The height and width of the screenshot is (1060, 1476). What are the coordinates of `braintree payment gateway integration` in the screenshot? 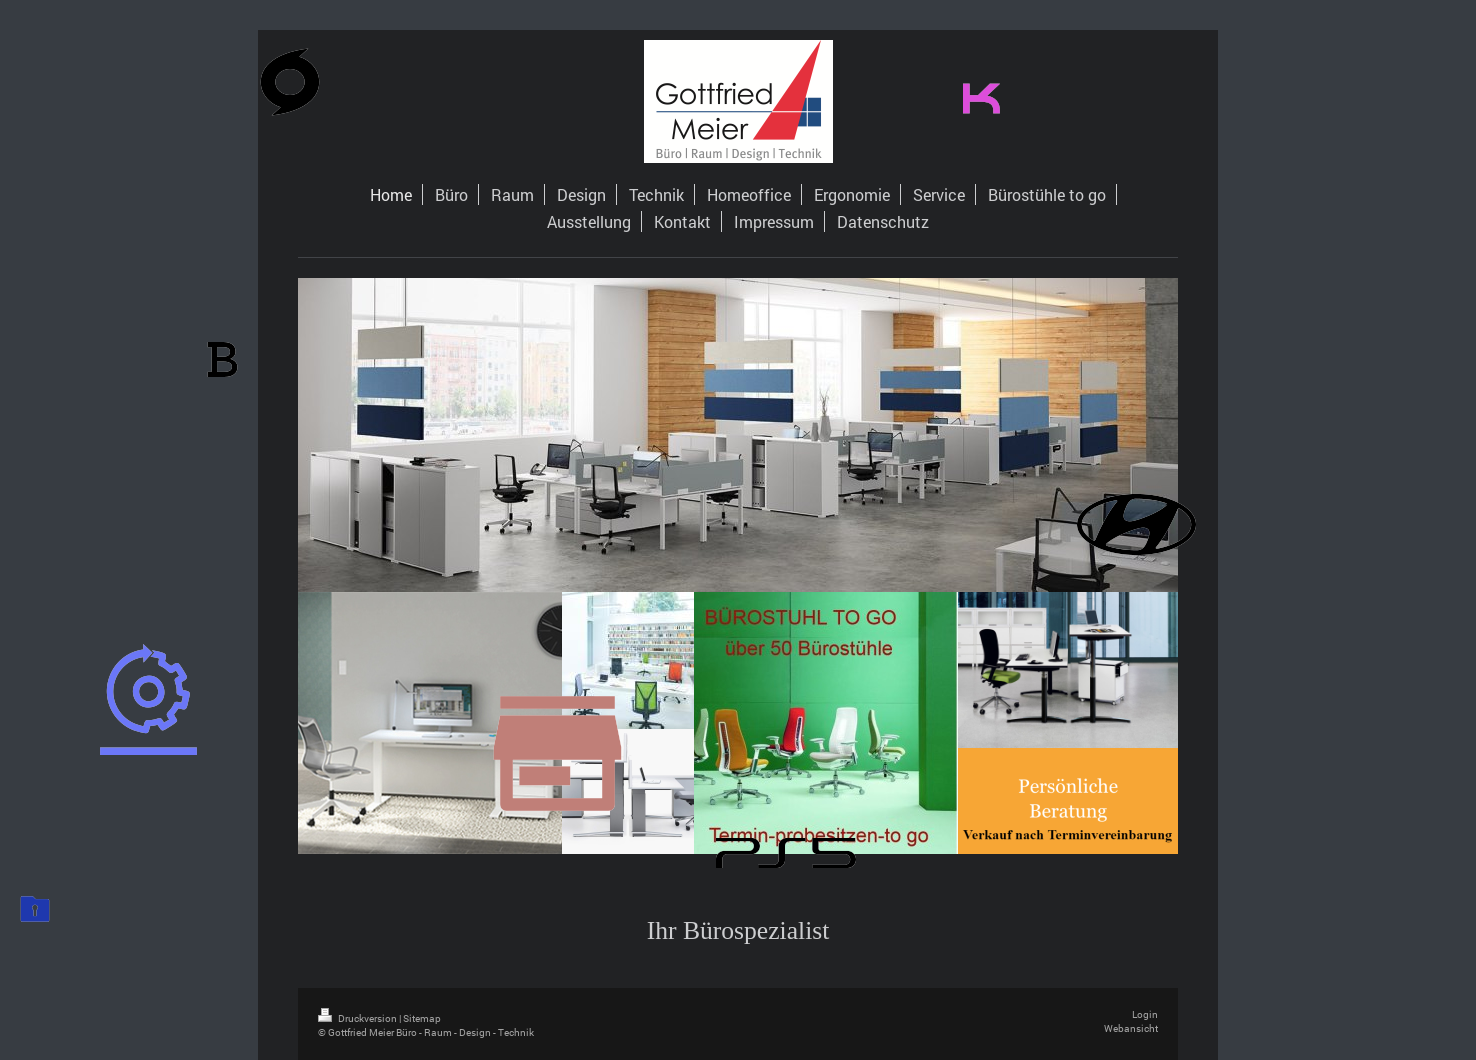 It's located at (222, 359).